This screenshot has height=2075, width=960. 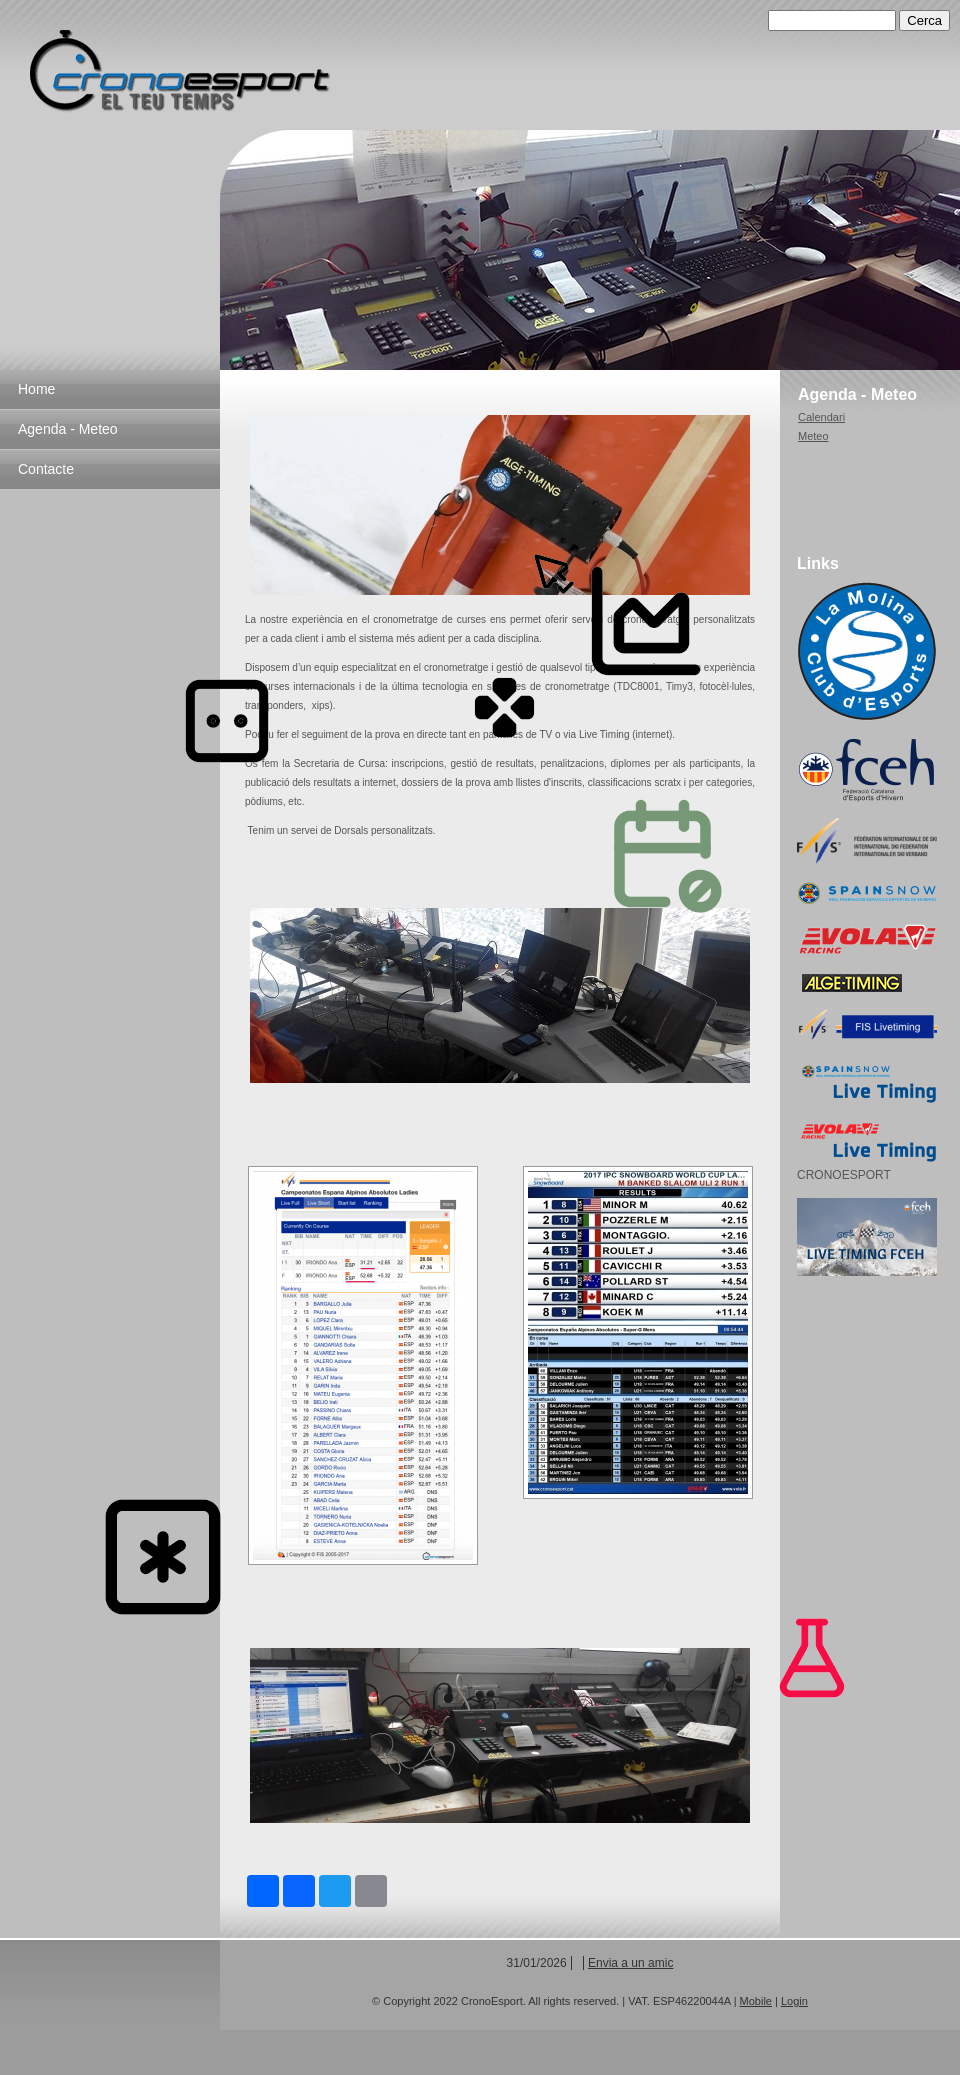 What do you see at coordinates (662, 853) in the screenshot?
I see `cancel a scheduled event` at bounding box center [662, 853].